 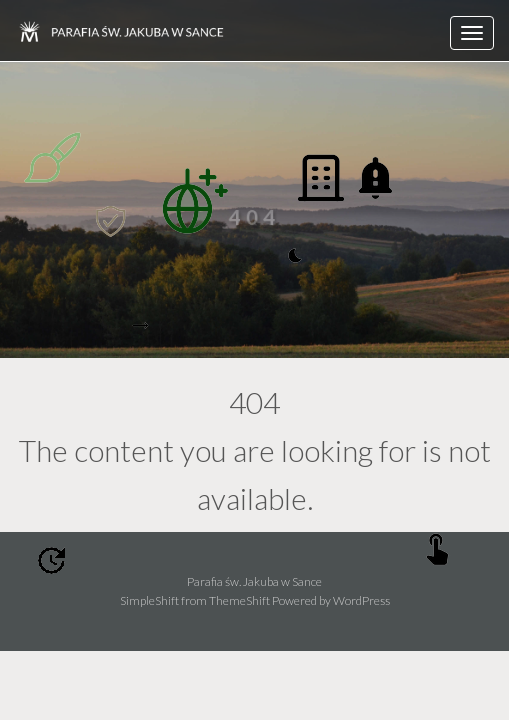 I want to click on indicates a trusted or verified workspace, so click(x=110, y=221).